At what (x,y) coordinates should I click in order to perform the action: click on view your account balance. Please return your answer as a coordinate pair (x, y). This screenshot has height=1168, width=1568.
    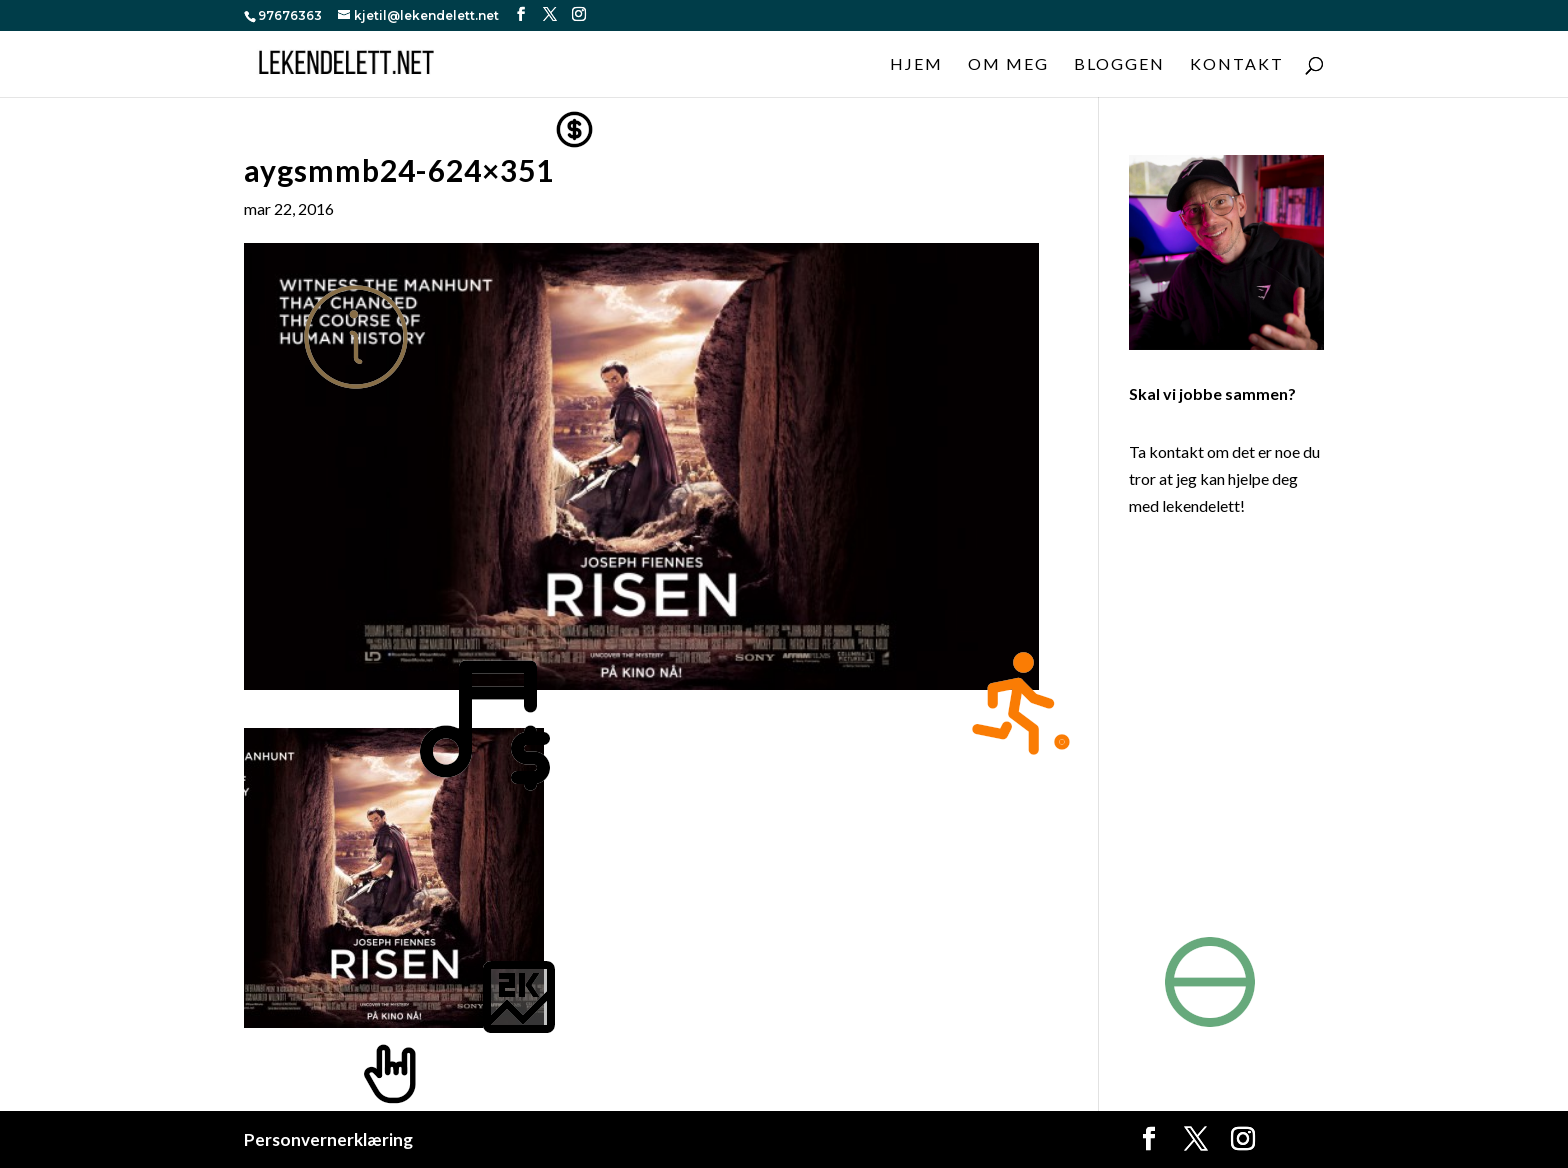
    Looking at the image, I should click on (574, 129).